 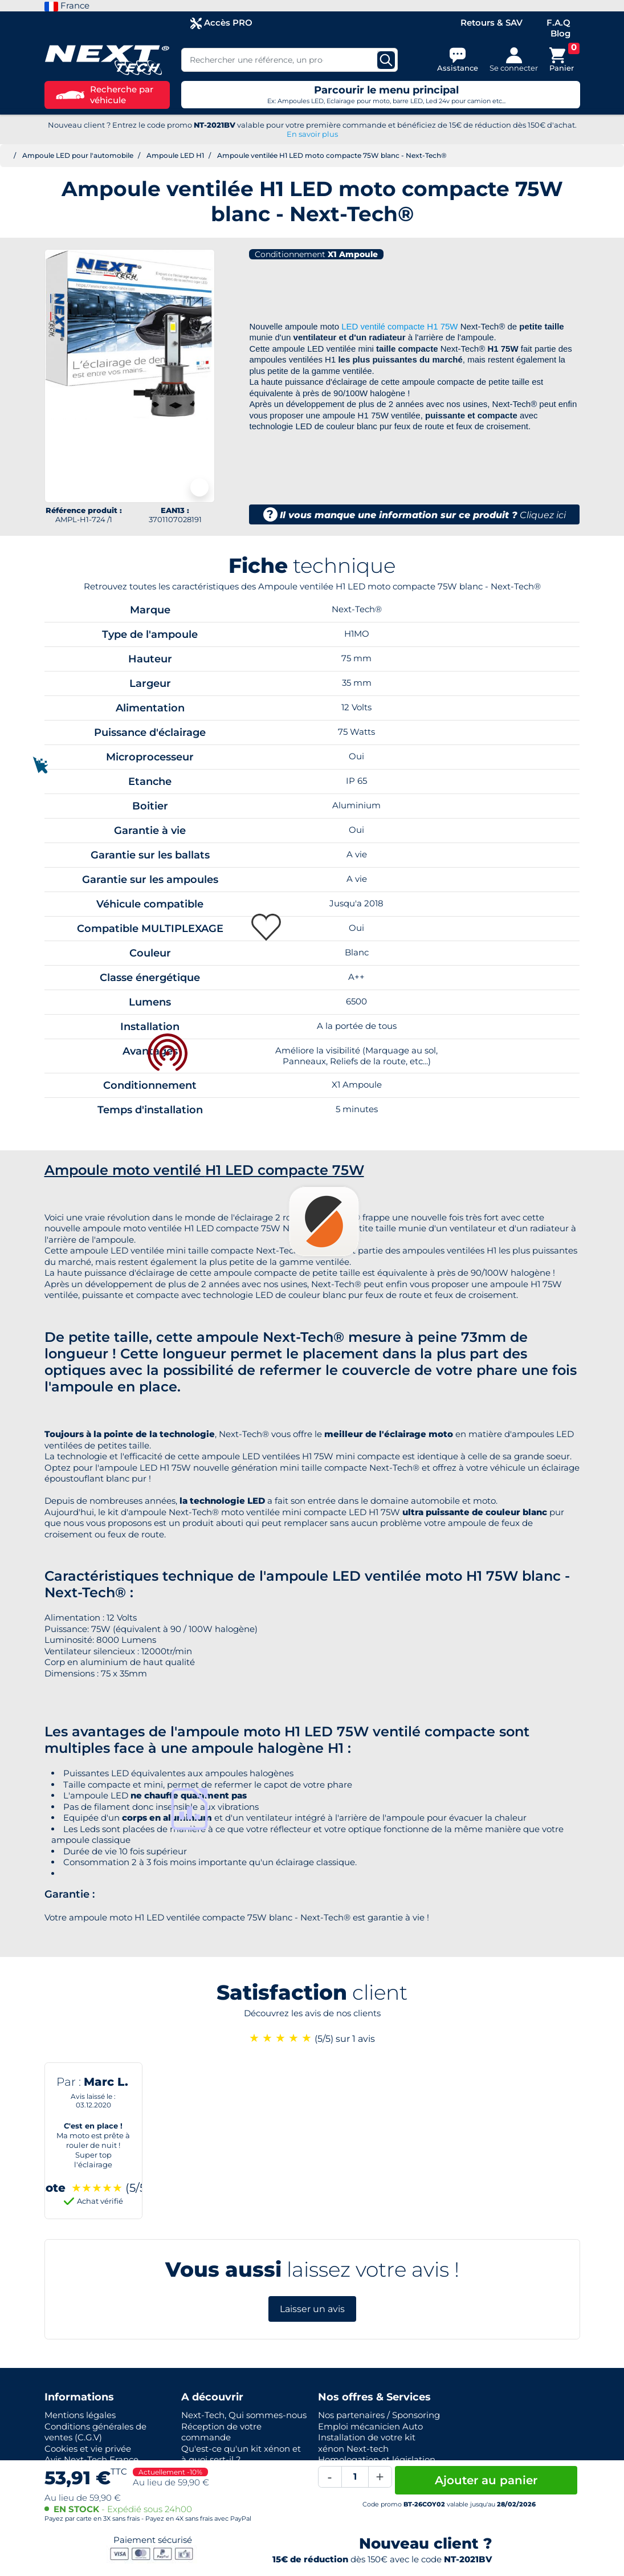 I want to click on access remote desktop connections, so click(x=40, y=765).